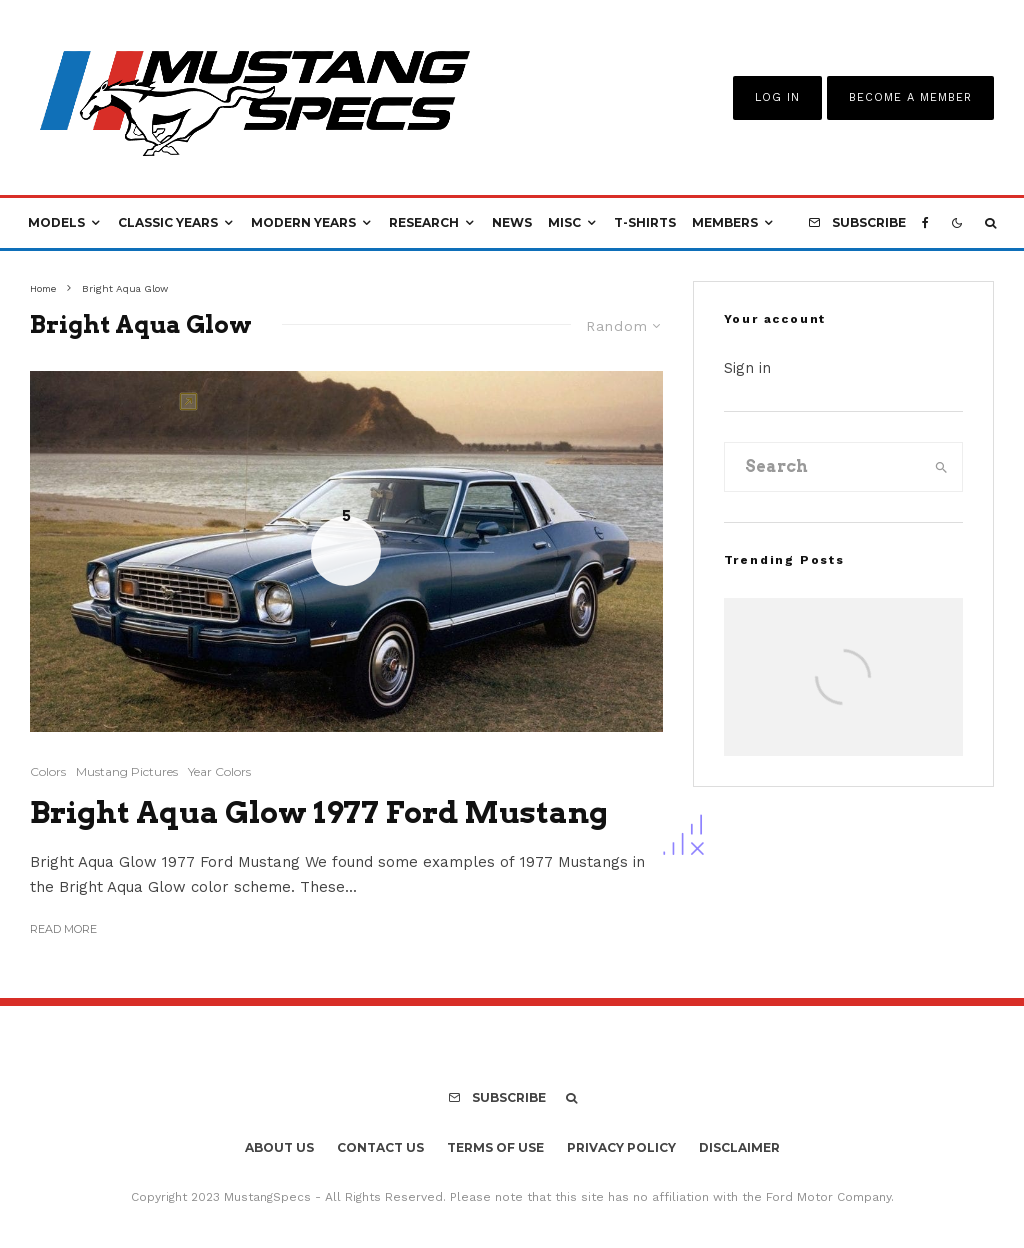 The image size is (1024, 1248). I want to click on no cellular signal available, so click(684, 837).